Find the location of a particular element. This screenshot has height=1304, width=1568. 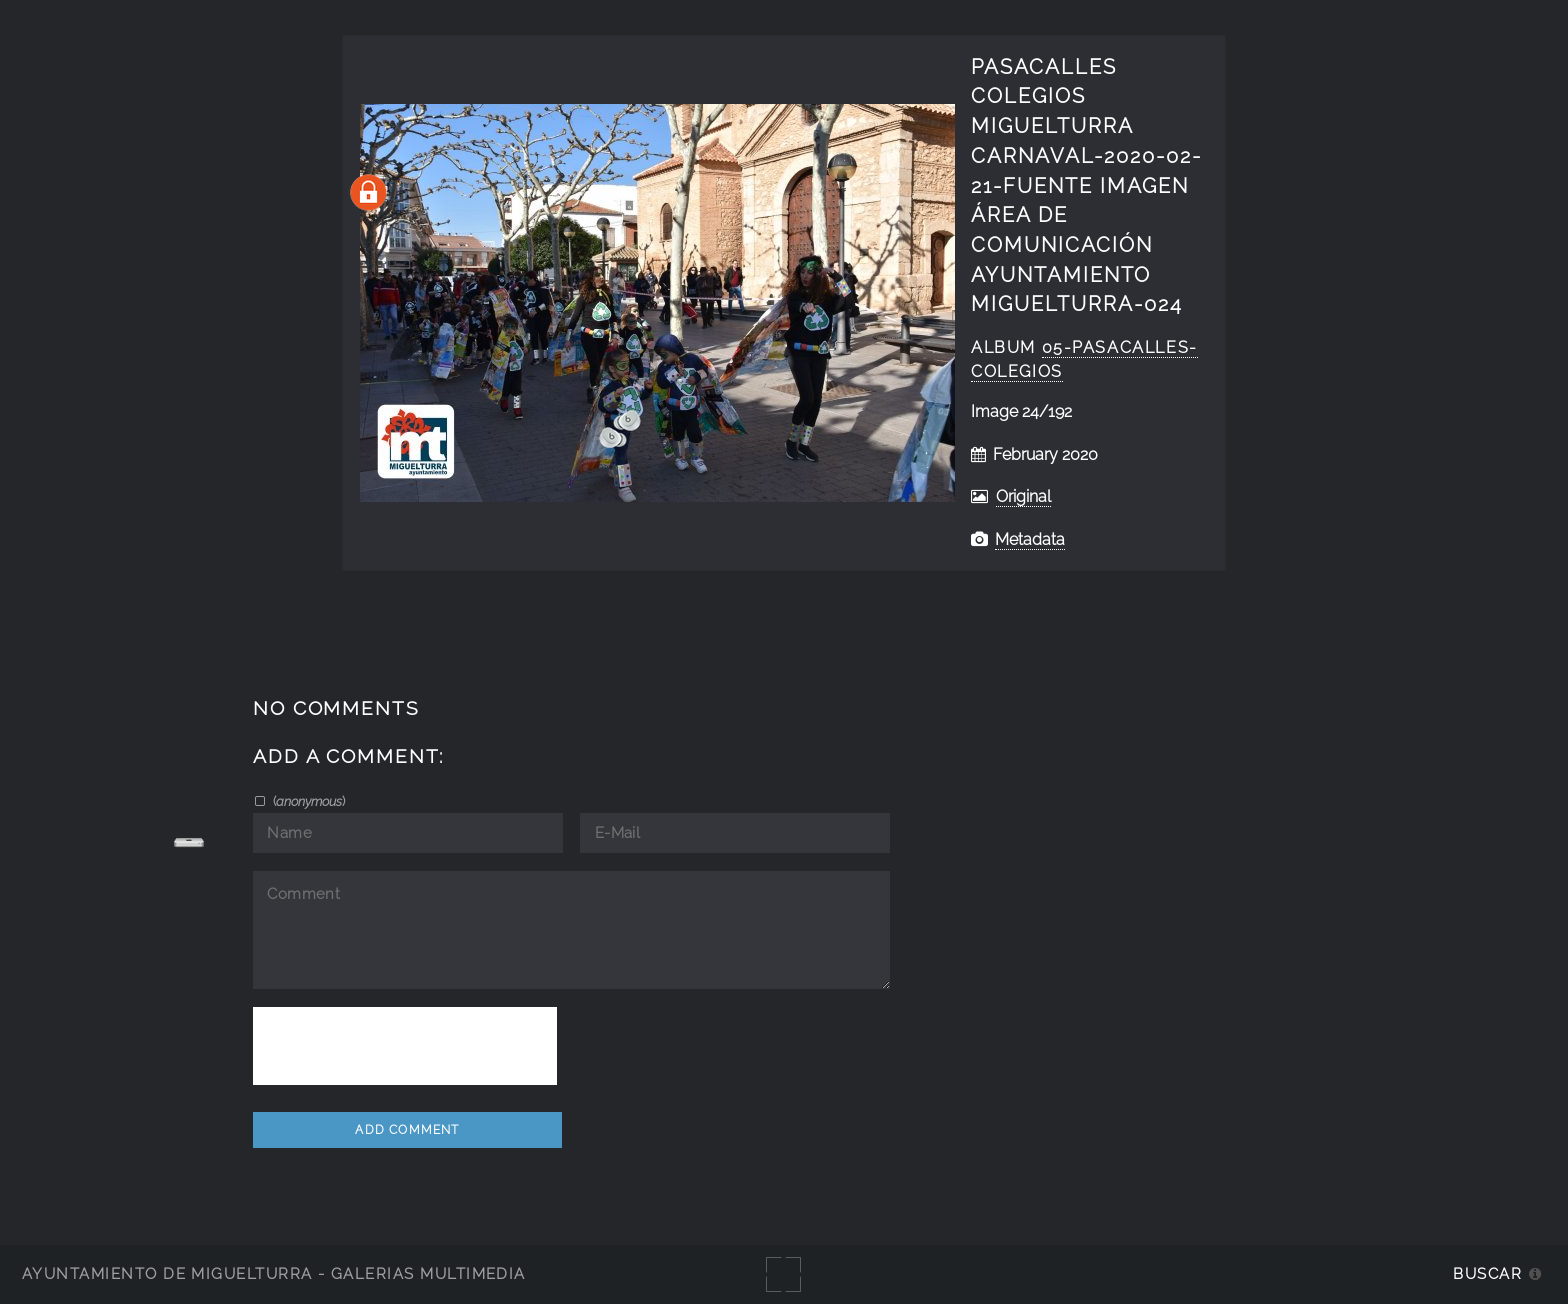

lock the screen is located at coordinates (368, 192).